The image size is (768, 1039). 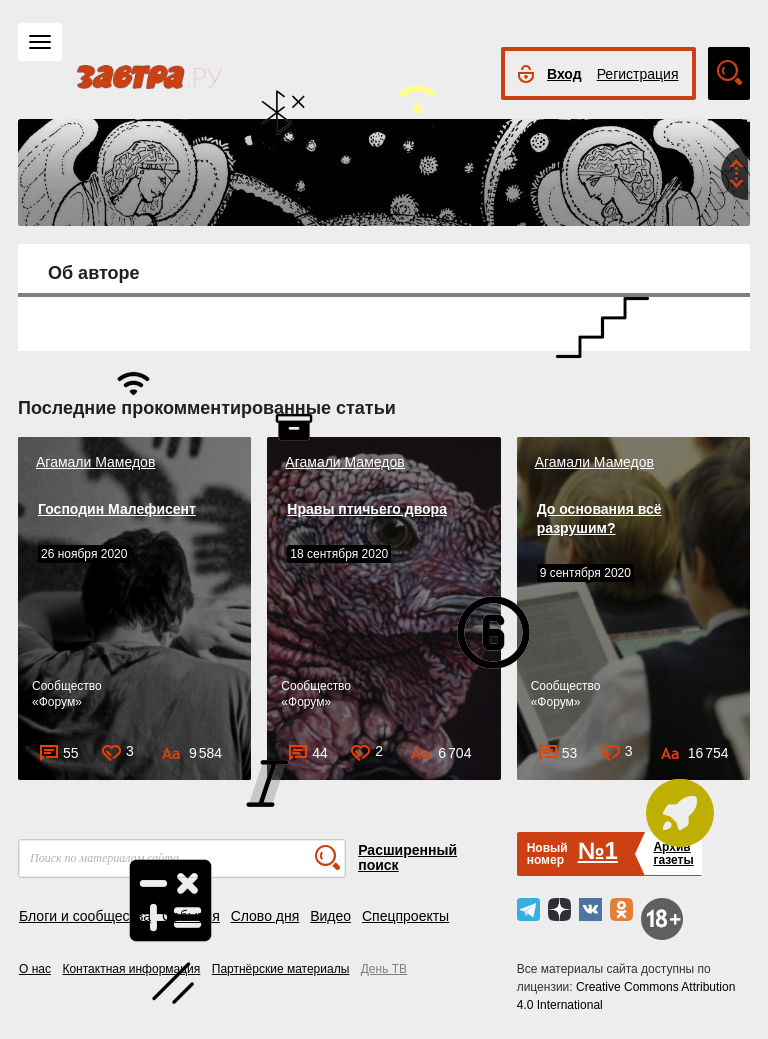 I want to click on indicates a count or tally of two items, so click(x=174, y=984).